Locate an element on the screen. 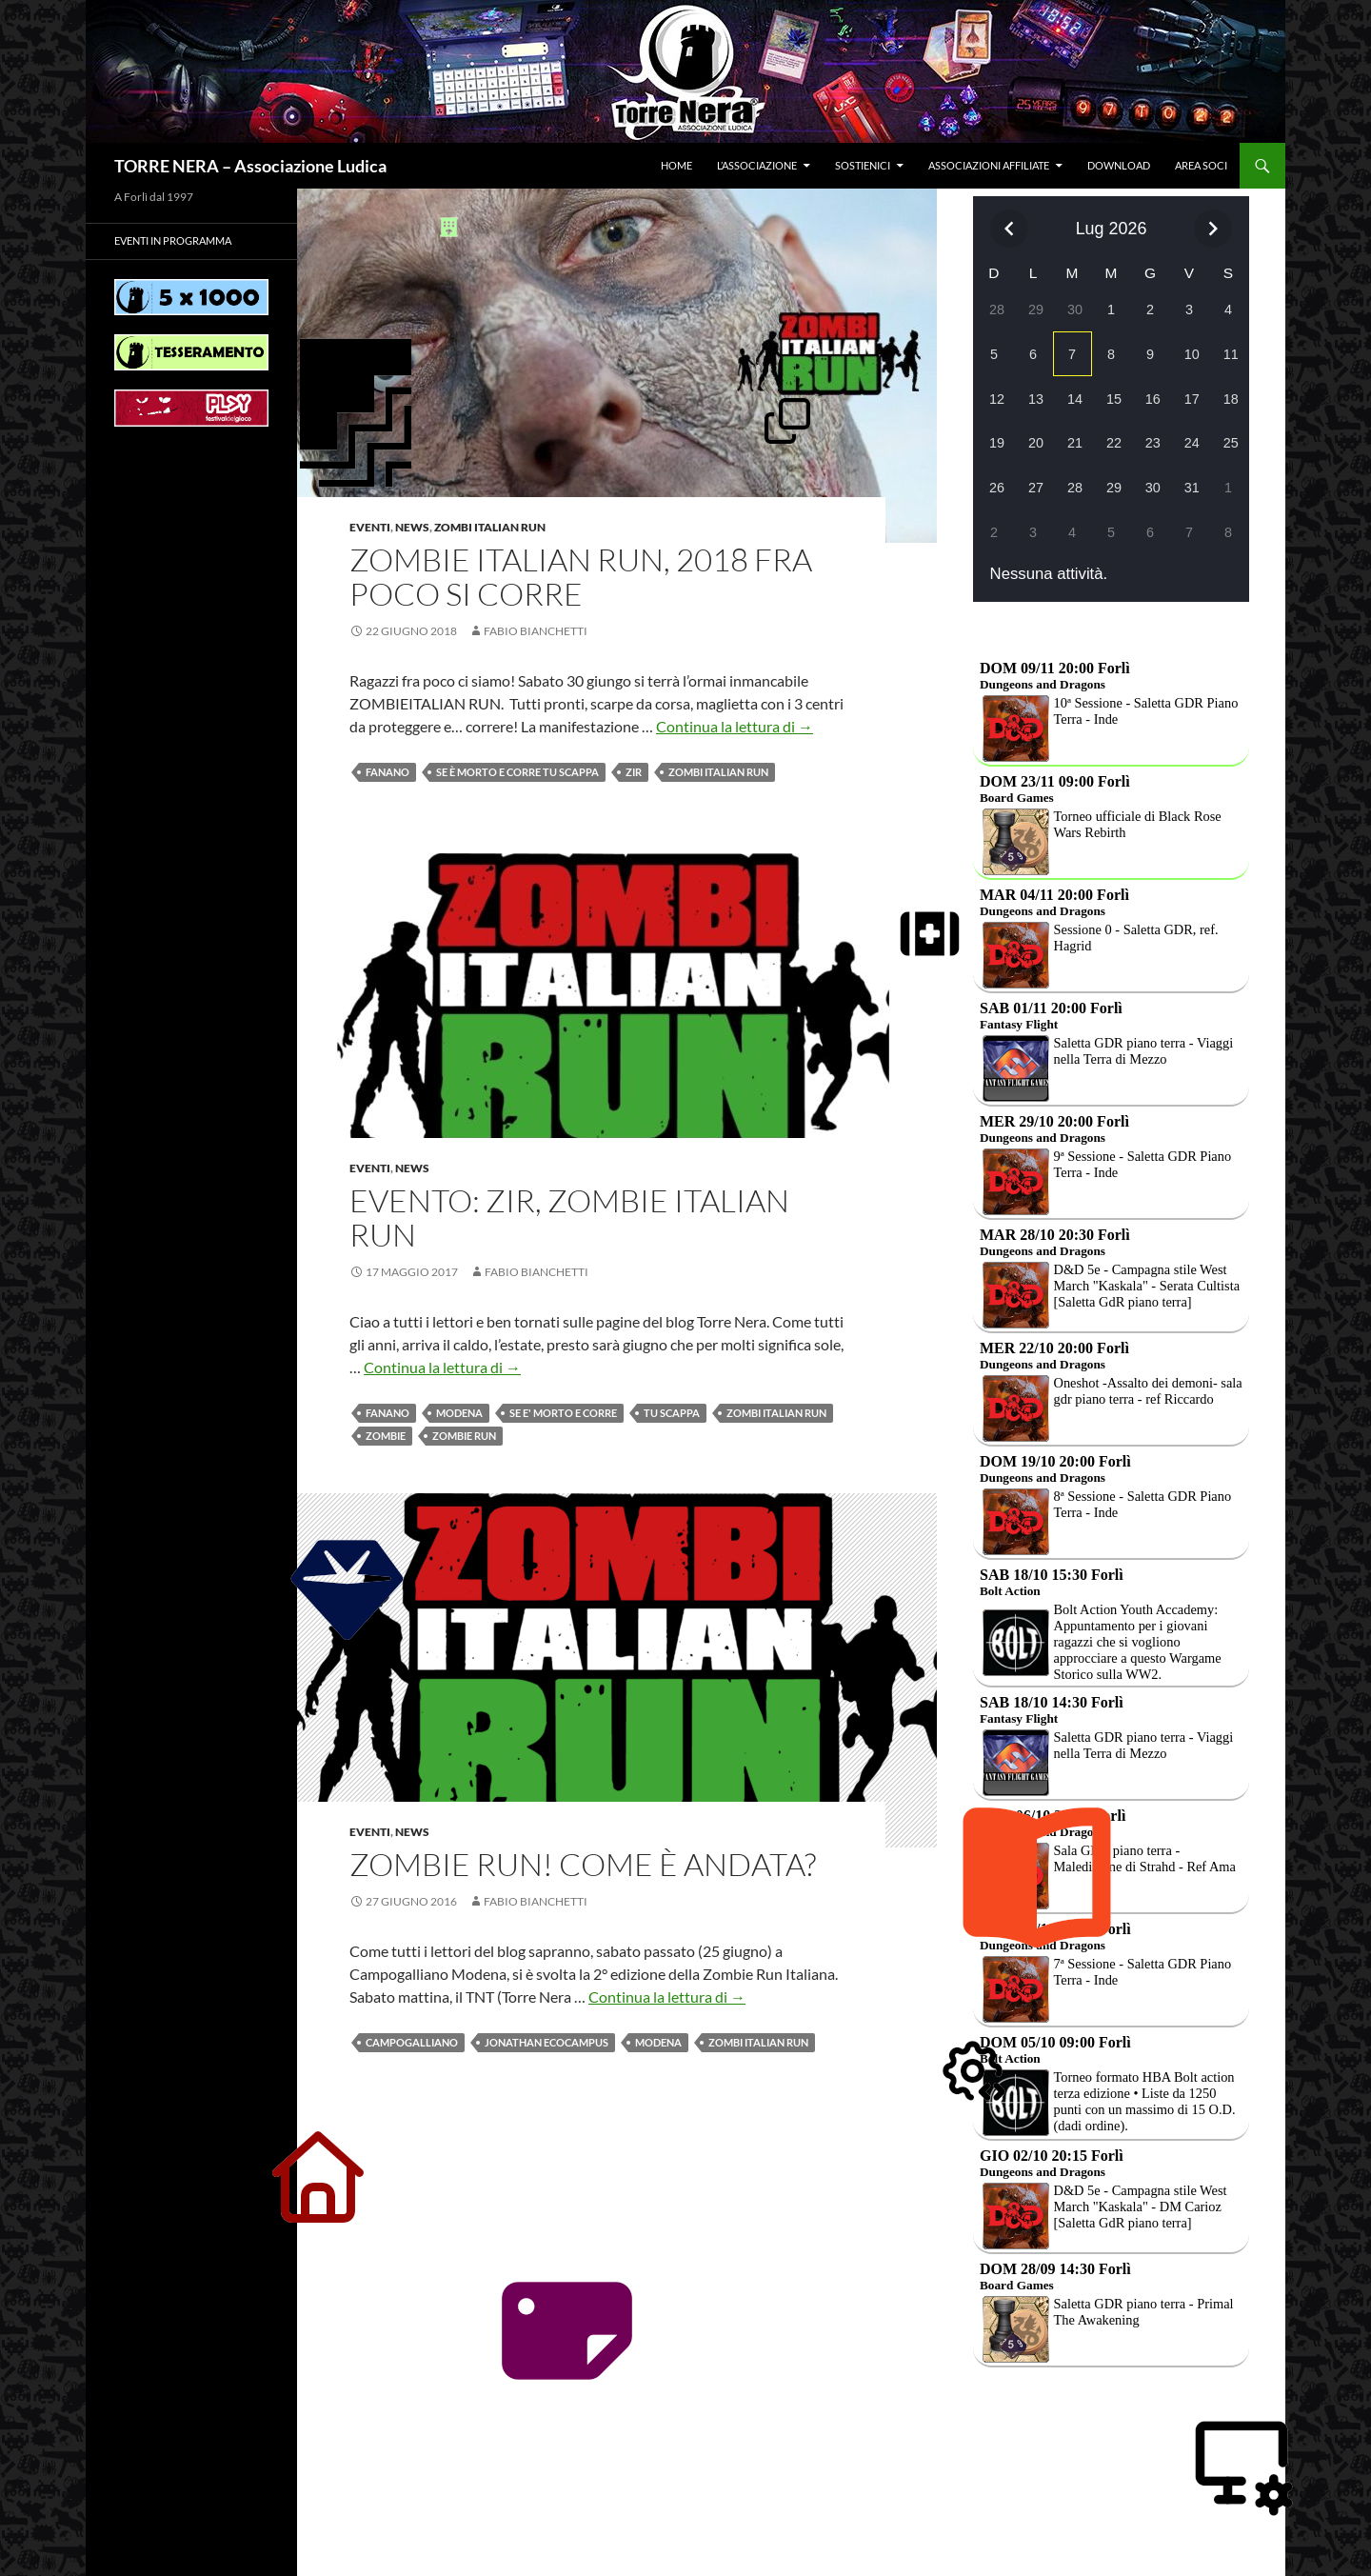 The width and height of the screenshot is (1371, 2576). navigate to the home screen is located at coordinates (318, 2177).